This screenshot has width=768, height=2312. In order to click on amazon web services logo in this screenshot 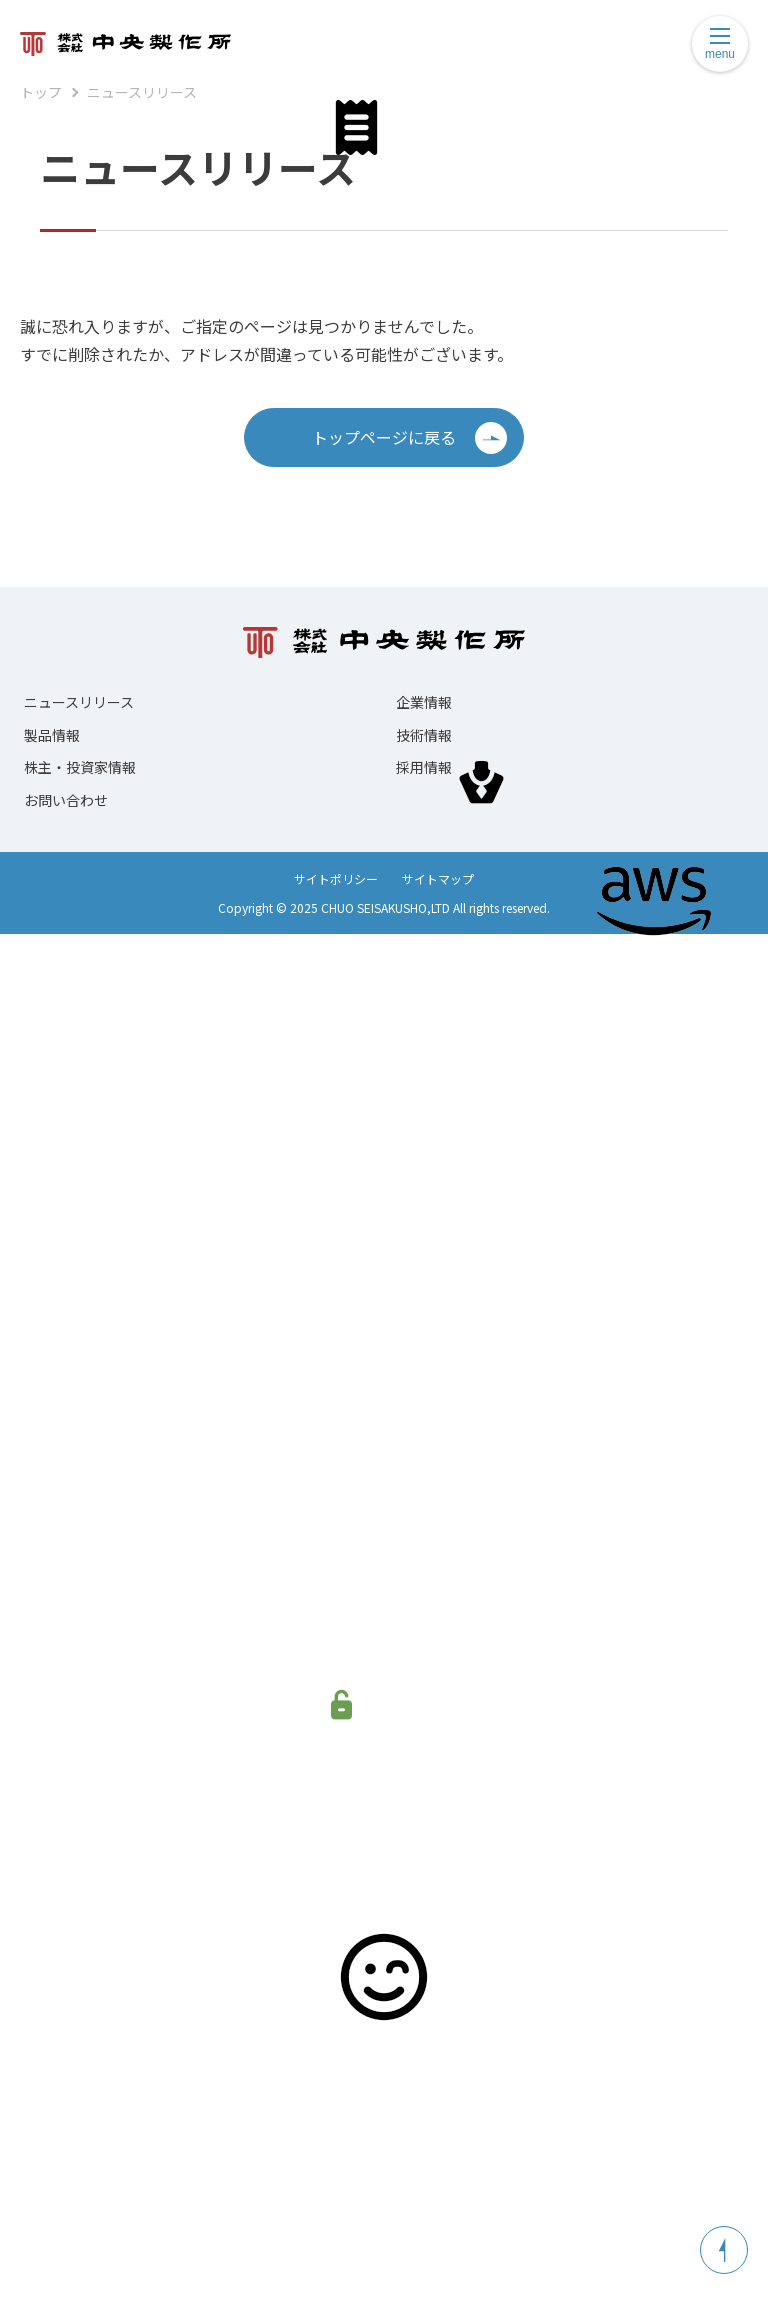, I will do `click(654, 901)`.